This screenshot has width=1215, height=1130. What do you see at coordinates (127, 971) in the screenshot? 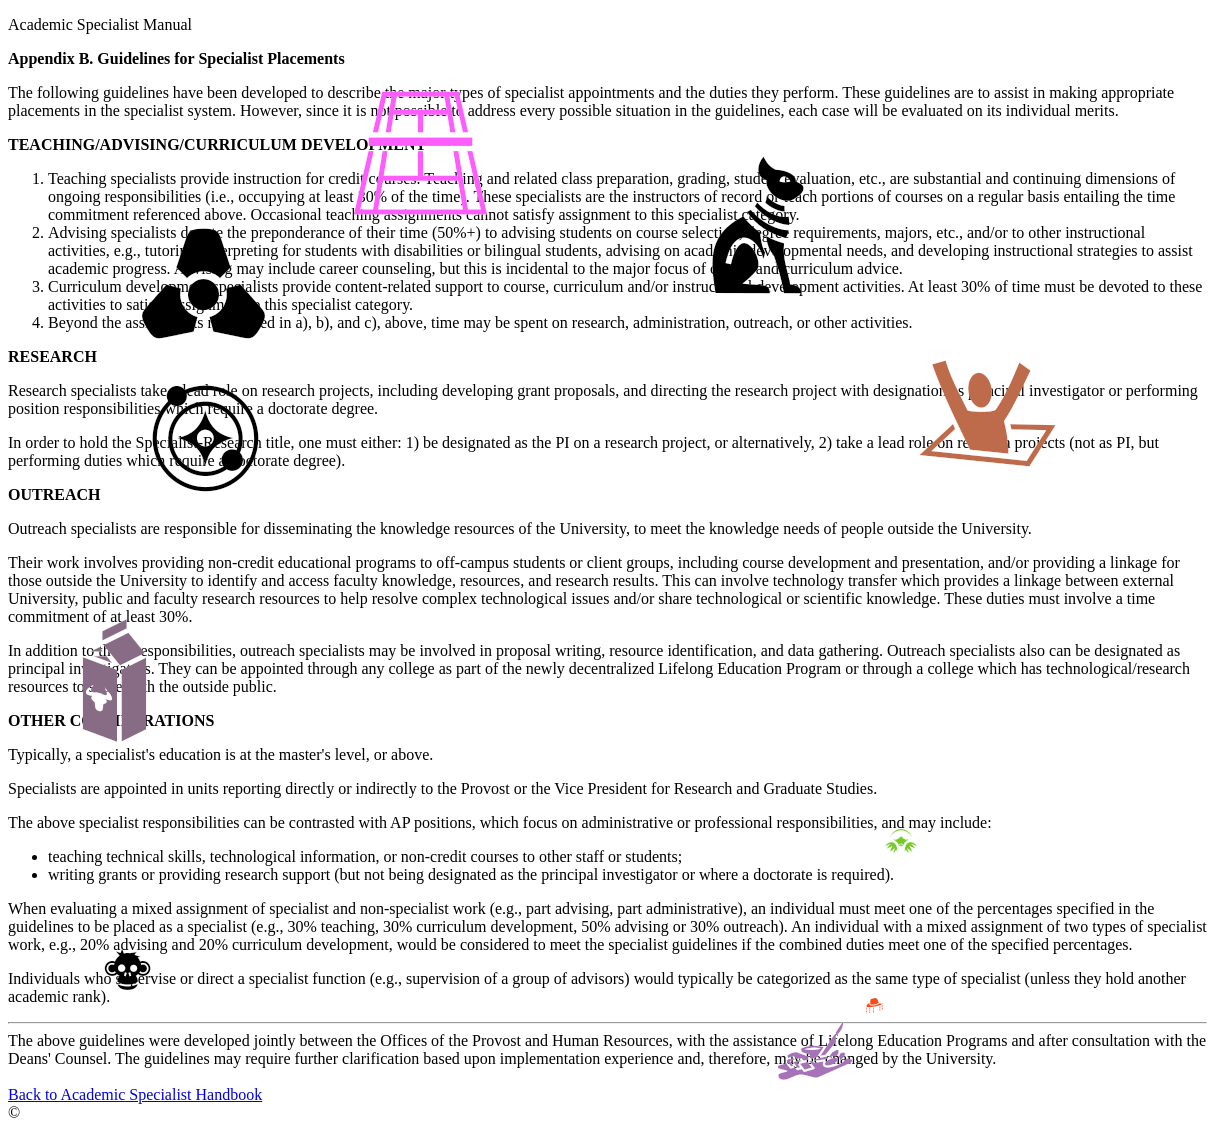
I see `monkey character or avatar selection` at bounding box center [127, 971].